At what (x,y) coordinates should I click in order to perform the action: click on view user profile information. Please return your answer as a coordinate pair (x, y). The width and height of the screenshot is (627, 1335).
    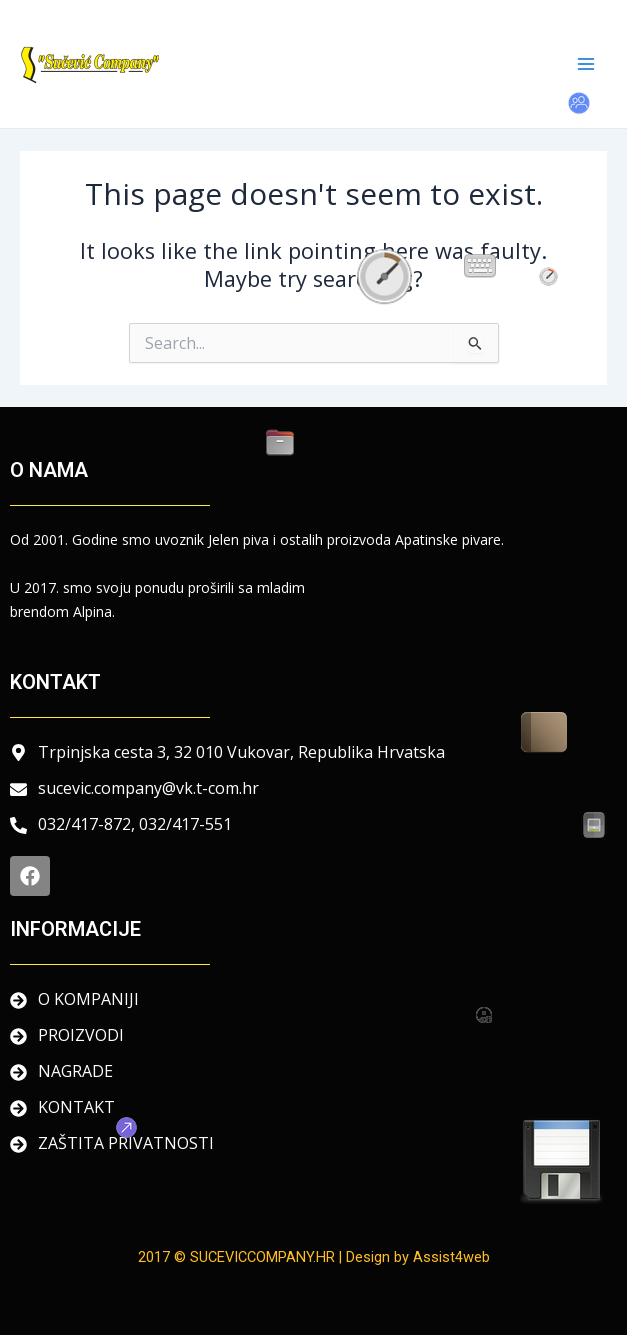
    Looking at the image, I should click on (484, 1015).